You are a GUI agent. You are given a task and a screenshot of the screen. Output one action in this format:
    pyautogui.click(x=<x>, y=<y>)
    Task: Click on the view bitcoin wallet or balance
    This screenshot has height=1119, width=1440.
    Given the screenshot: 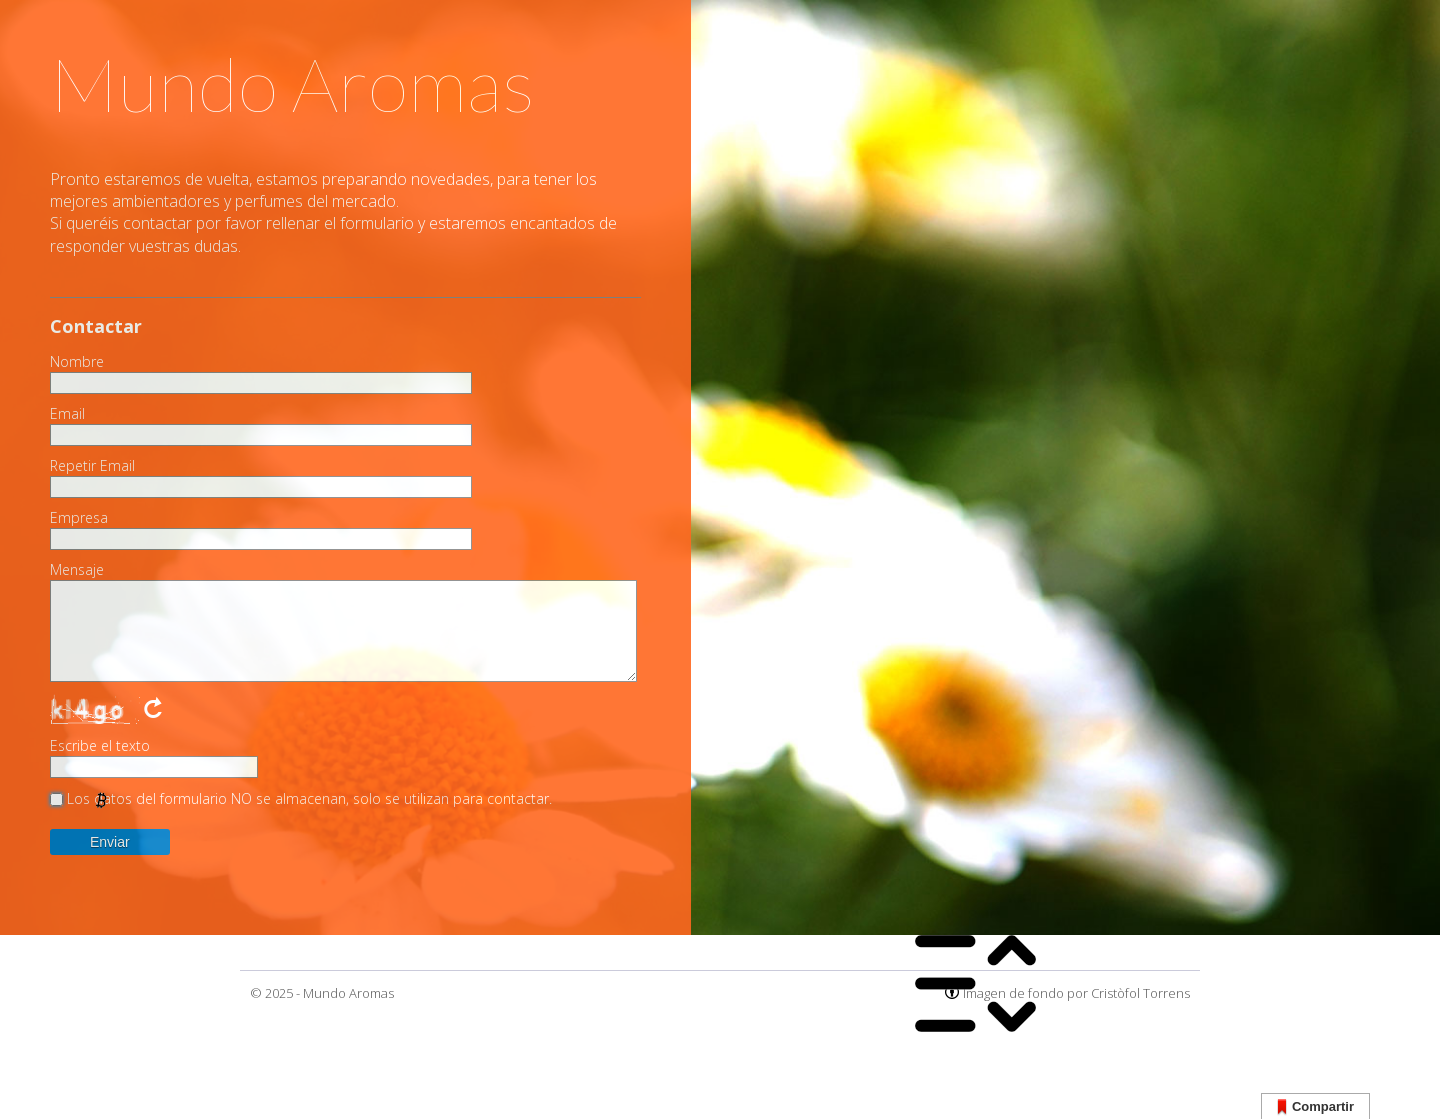 What is the action you would take?
    pyautogui.click(x=101, y=800)
    